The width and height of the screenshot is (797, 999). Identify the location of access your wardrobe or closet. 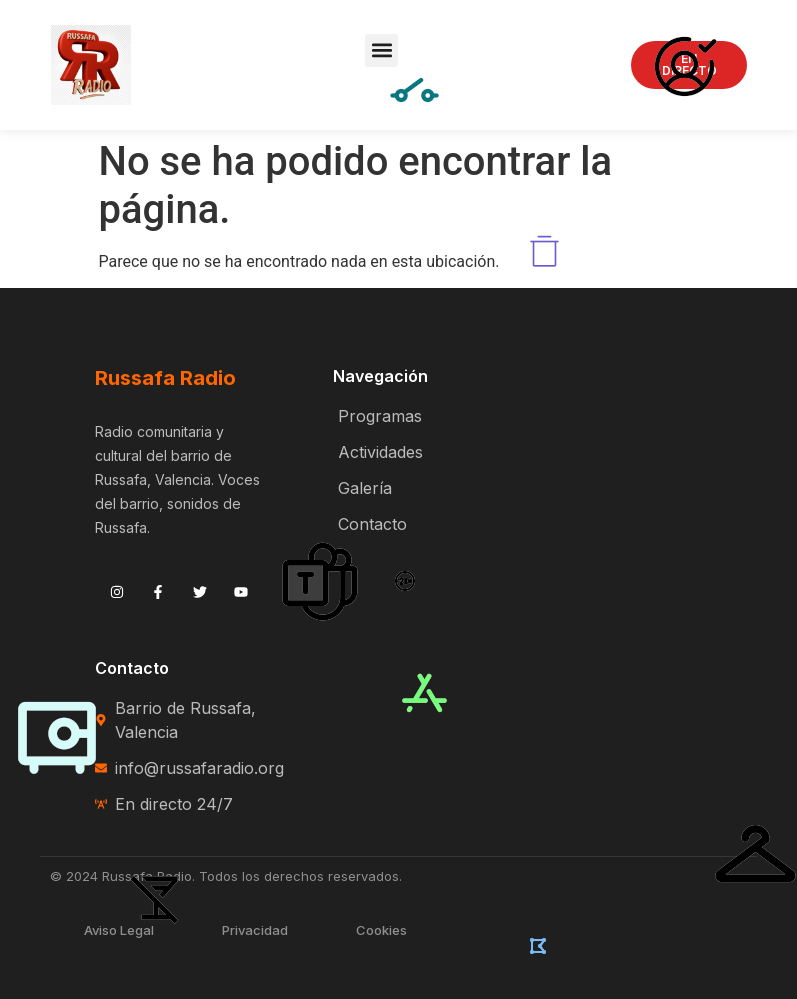
(755, 857).